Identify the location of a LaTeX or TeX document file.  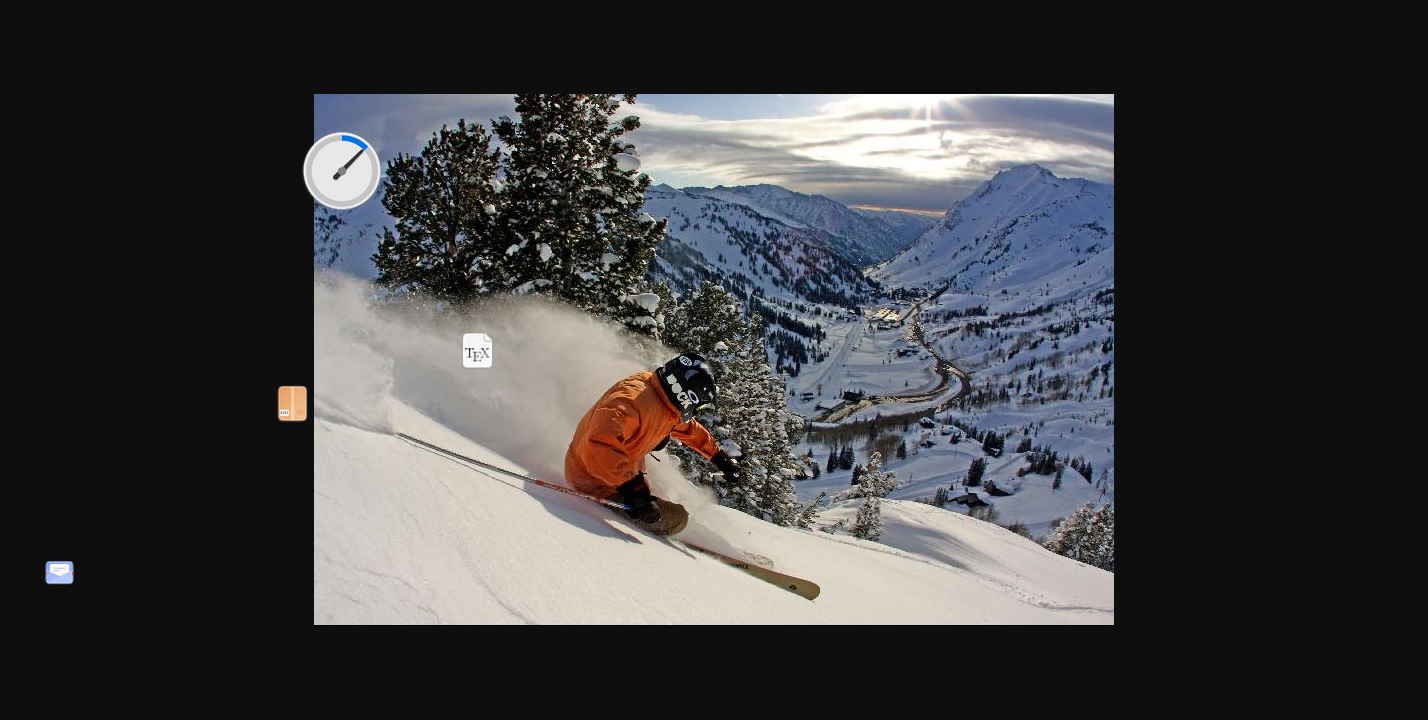
(477, 350).